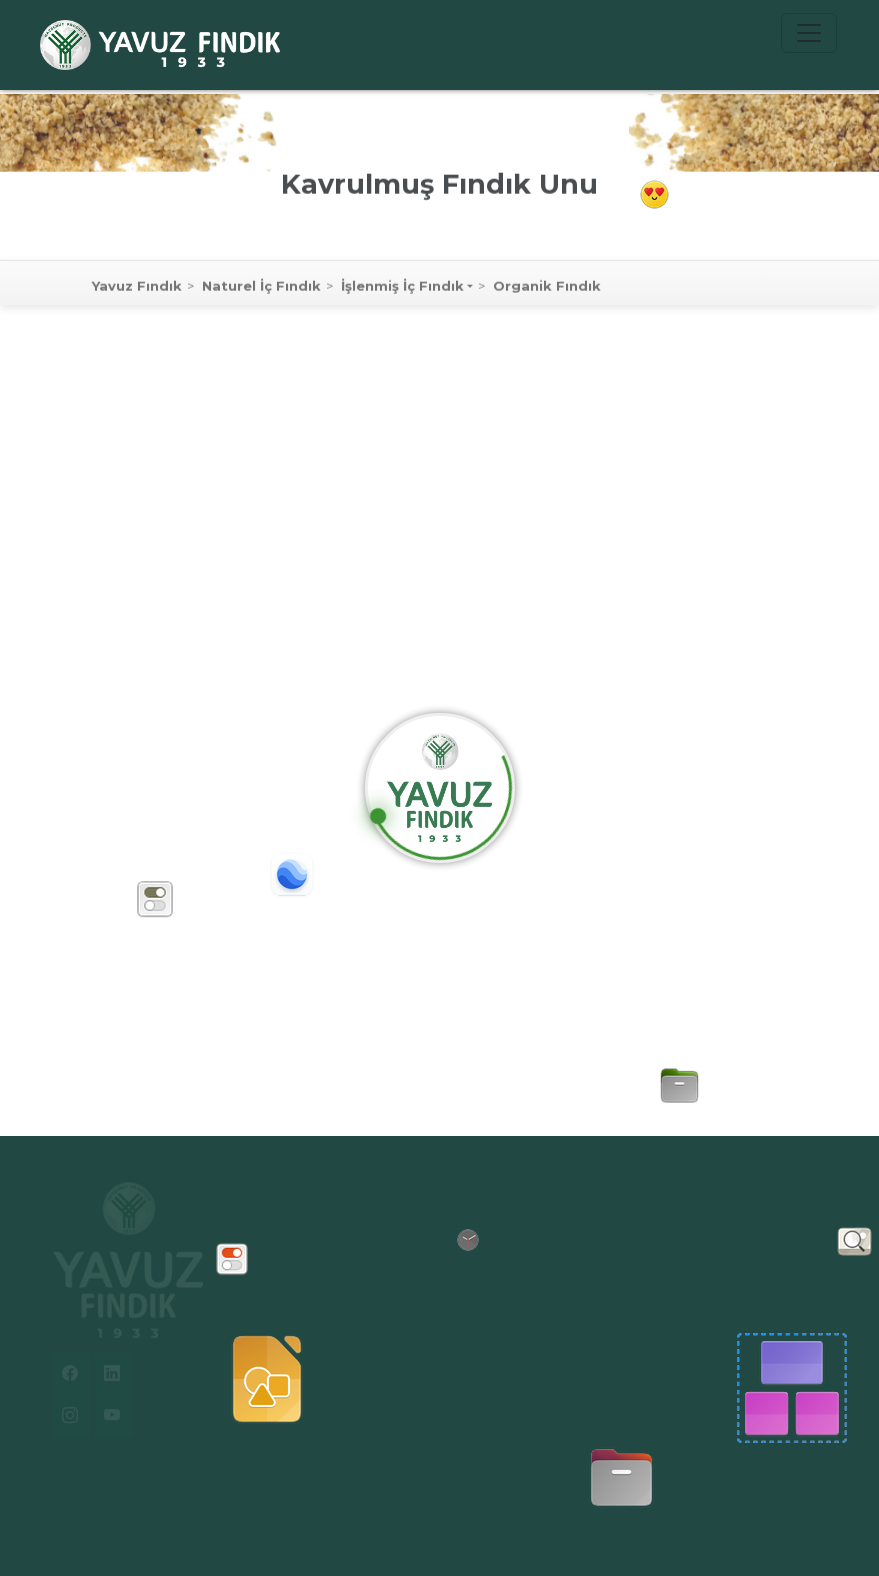 The height and width of the screenshot is (1576, 879). Describe the element at coordinates (792, 1388) in the screenshot. I see `select all items in the current view` at that location.